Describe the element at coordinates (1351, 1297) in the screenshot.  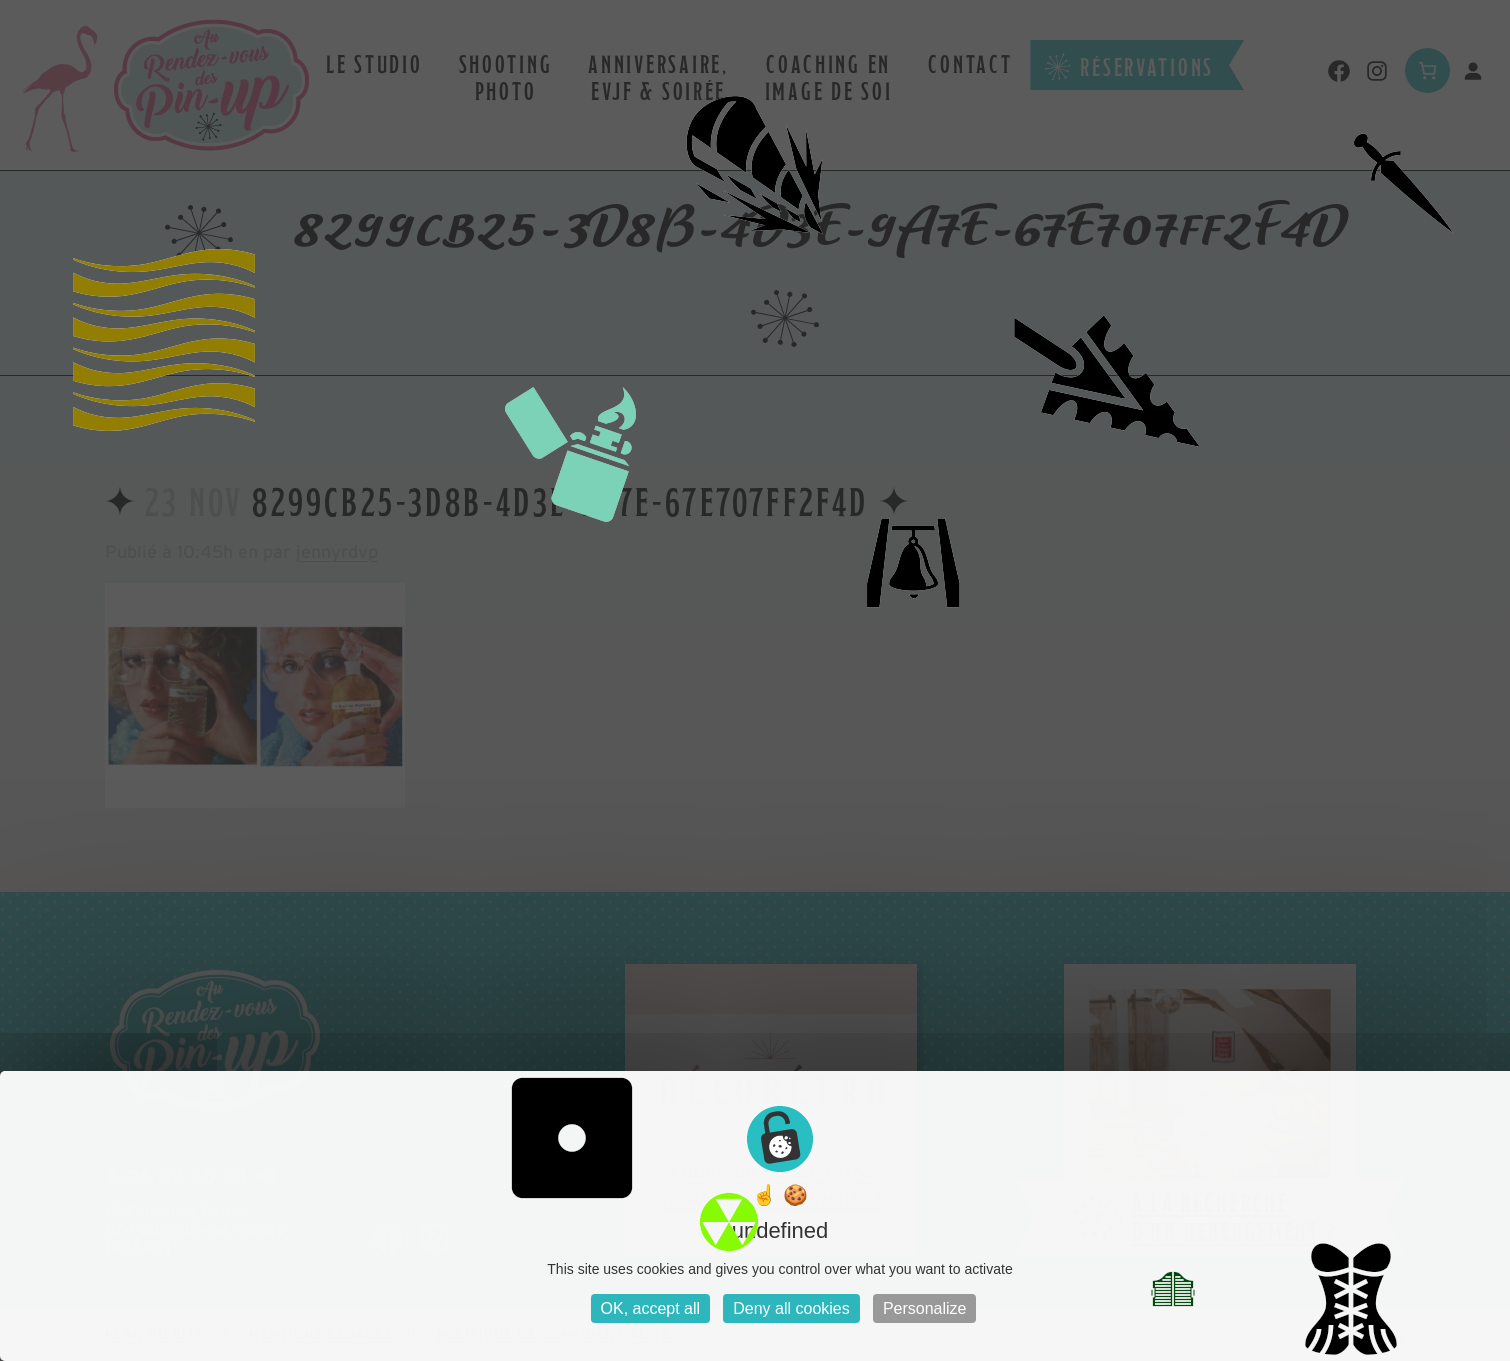
I see `select corset clothing item in game inventory` at that location.